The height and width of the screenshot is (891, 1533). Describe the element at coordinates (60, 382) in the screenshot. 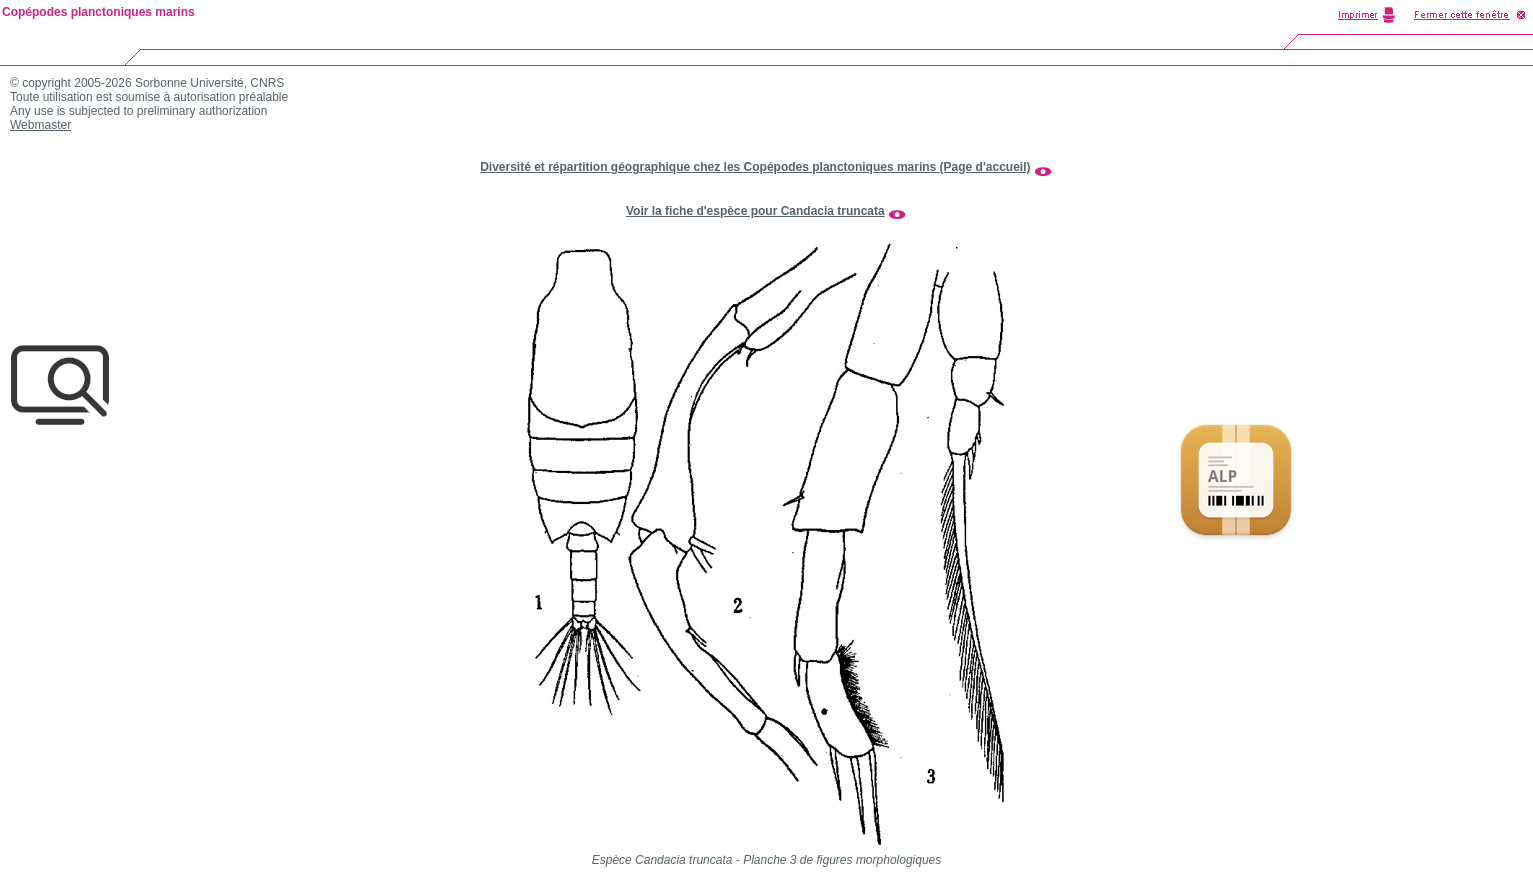

I see `access system diagnostics settings` at that location.